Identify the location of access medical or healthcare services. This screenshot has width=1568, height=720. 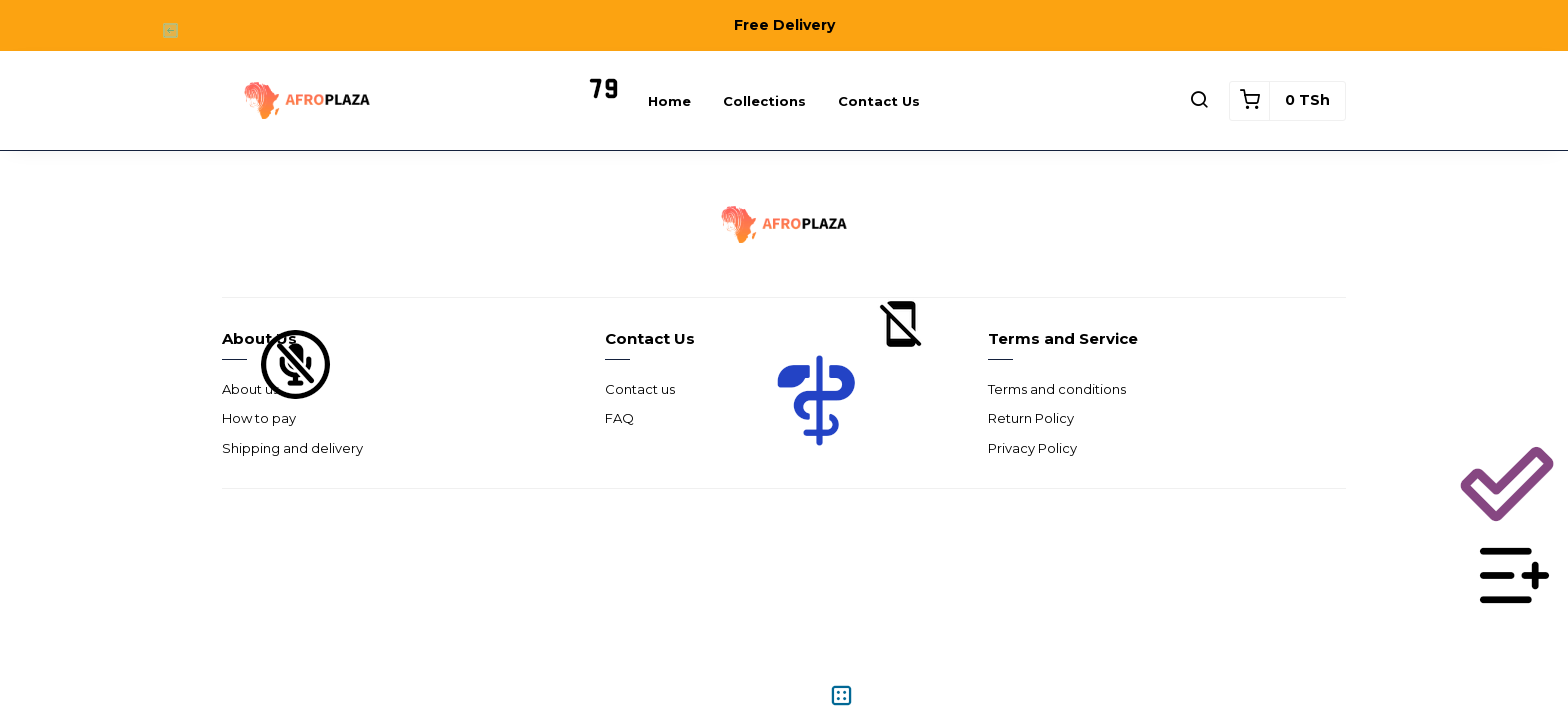
(819, 400).